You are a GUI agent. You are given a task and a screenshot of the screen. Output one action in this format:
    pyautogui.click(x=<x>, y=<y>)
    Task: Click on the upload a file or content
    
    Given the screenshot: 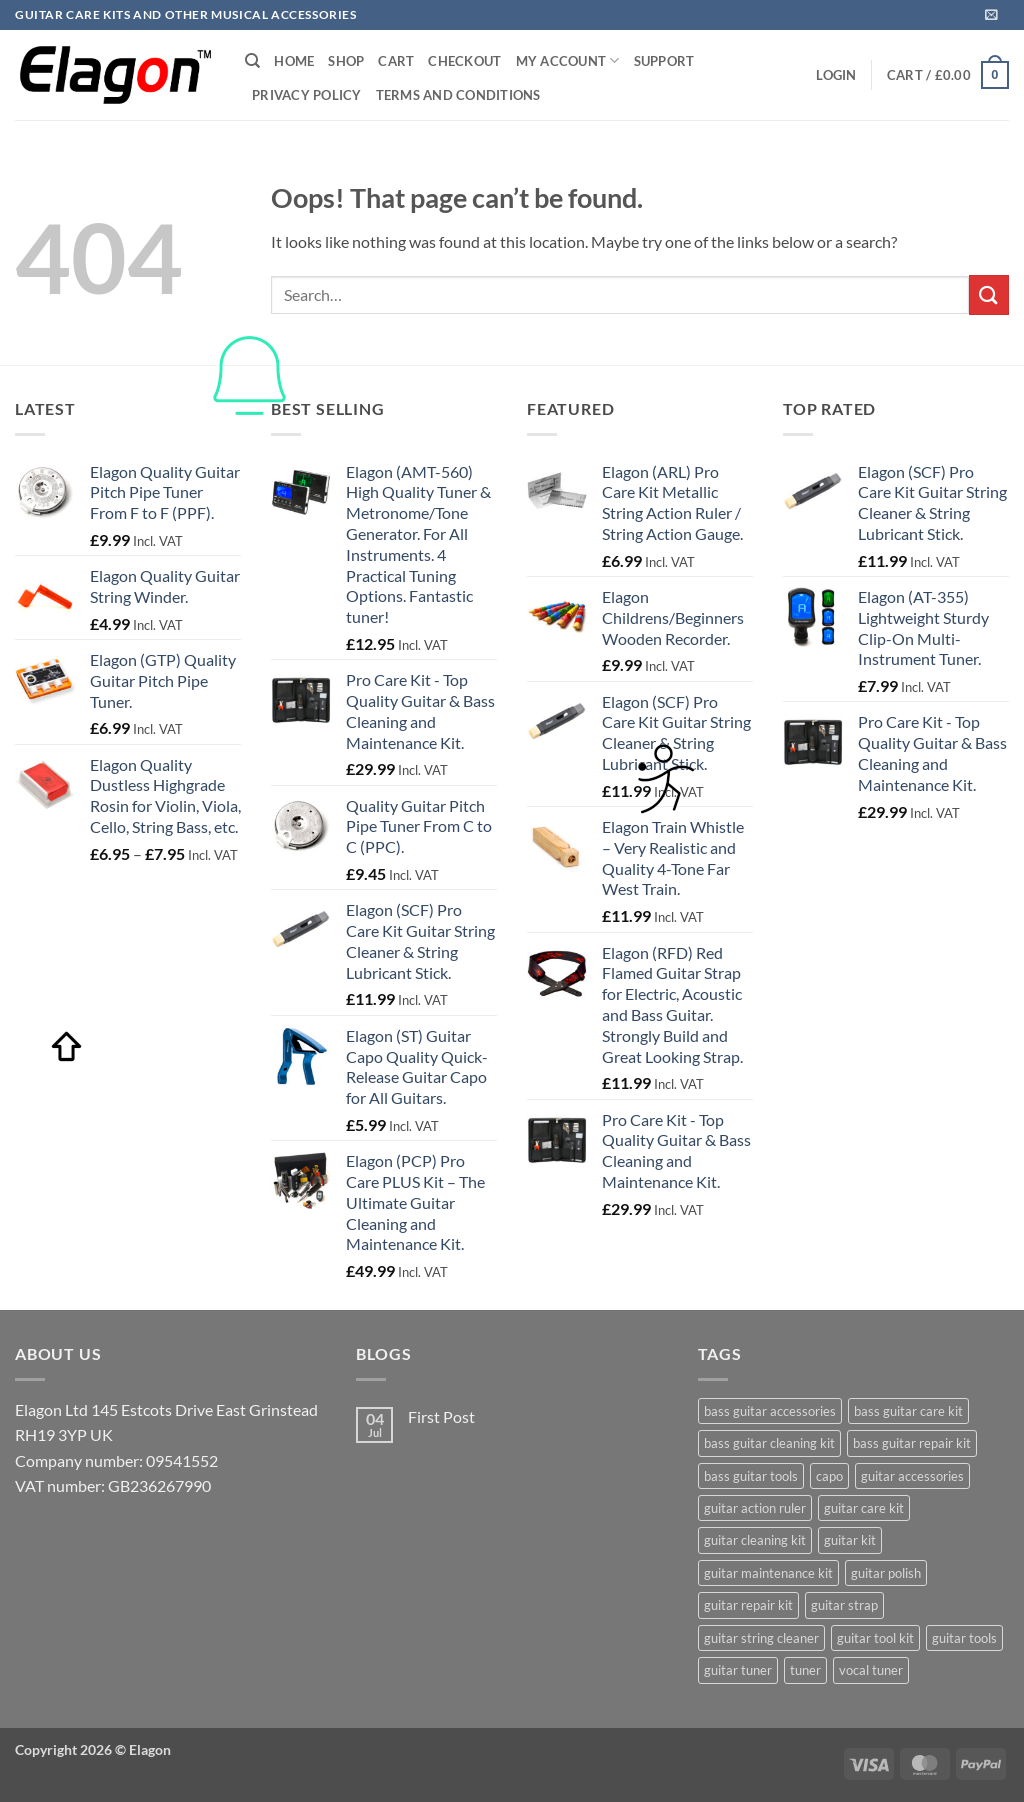 What is the action you would take?
    pyautogui.click(x=66, y=1047)
    